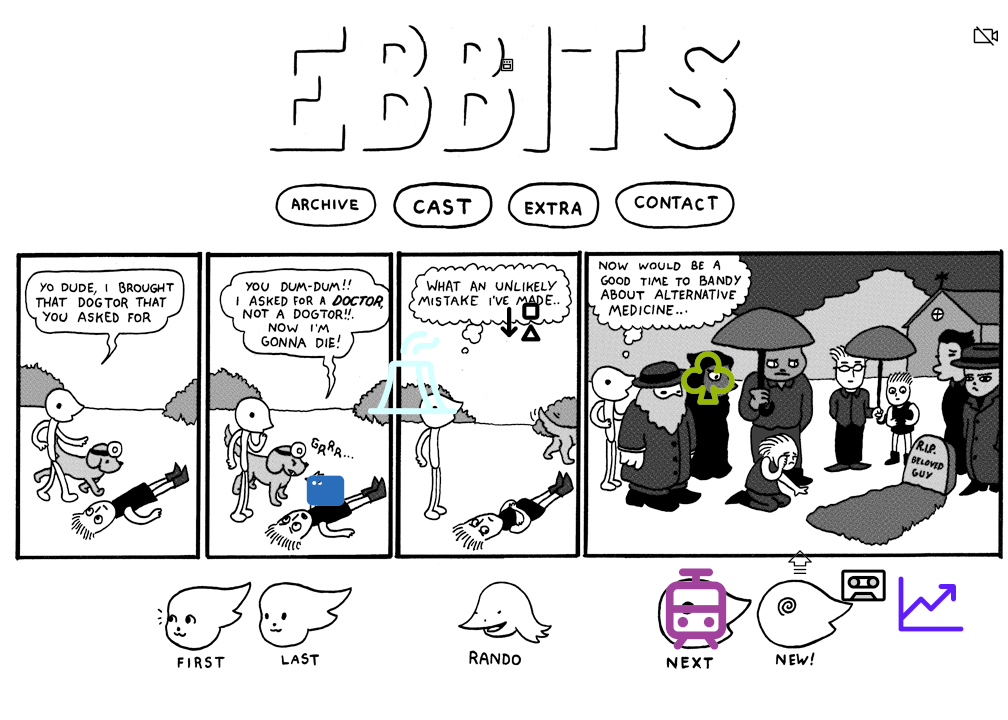 Image resolution: width=1008 pixels, height=720 pixels. I want to click on open application window, so click(325, 490).